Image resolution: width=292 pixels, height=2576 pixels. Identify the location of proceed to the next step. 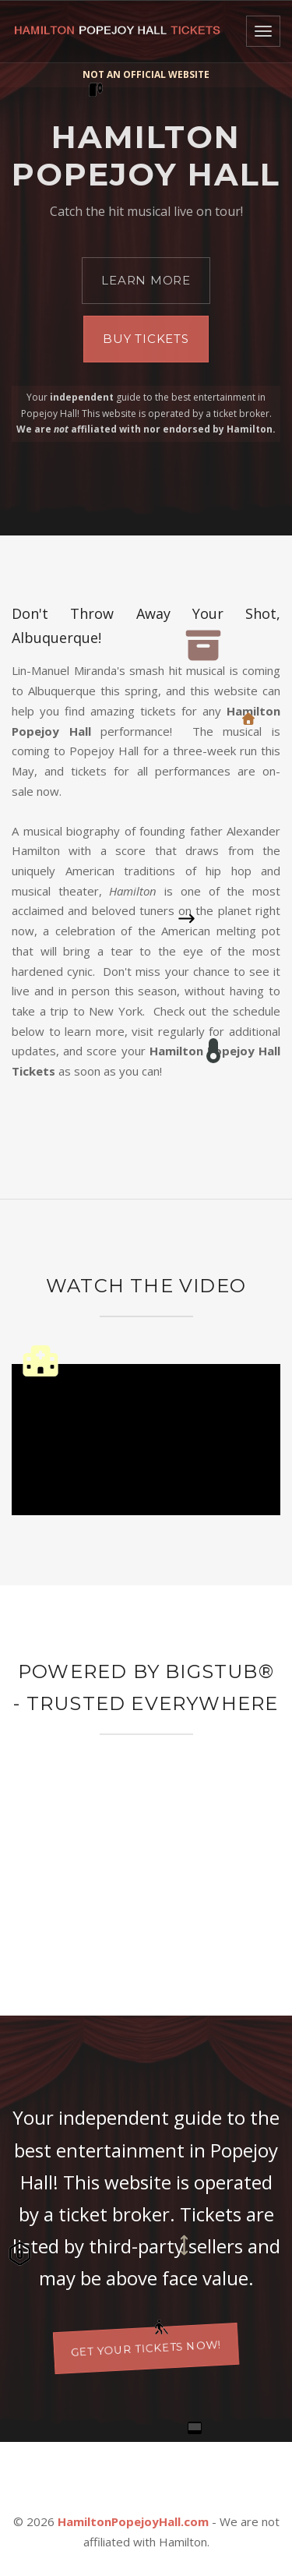
(186, 918).